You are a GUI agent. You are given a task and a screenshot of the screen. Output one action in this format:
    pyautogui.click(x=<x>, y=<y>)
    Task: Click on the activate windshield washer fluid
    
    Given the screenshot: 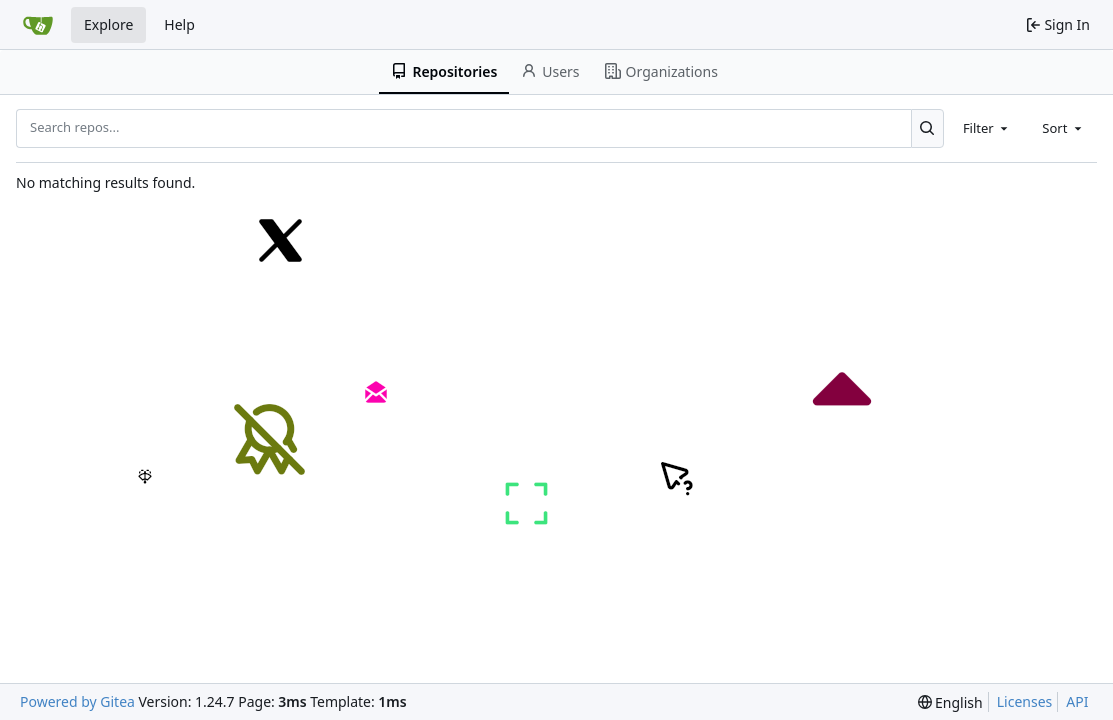 What is the action you would take?
    pyautogui.click(x=145, y=477)
    